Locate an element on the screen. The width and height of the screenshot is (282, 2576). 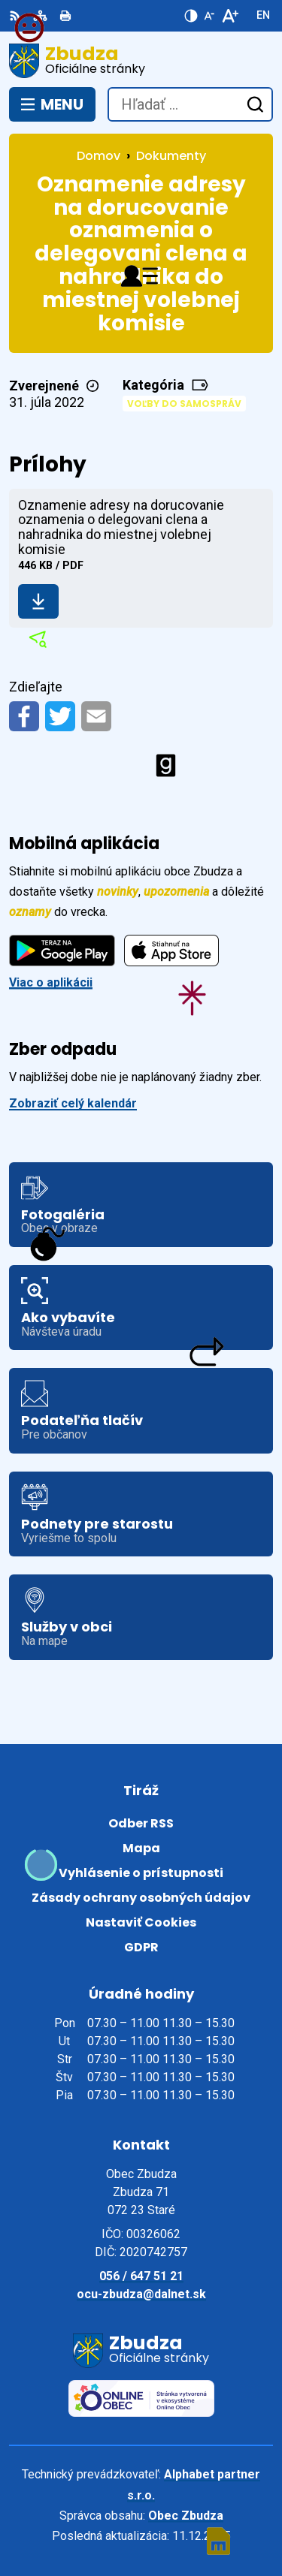
open Goodreads app is located at coordinates (165, 765).